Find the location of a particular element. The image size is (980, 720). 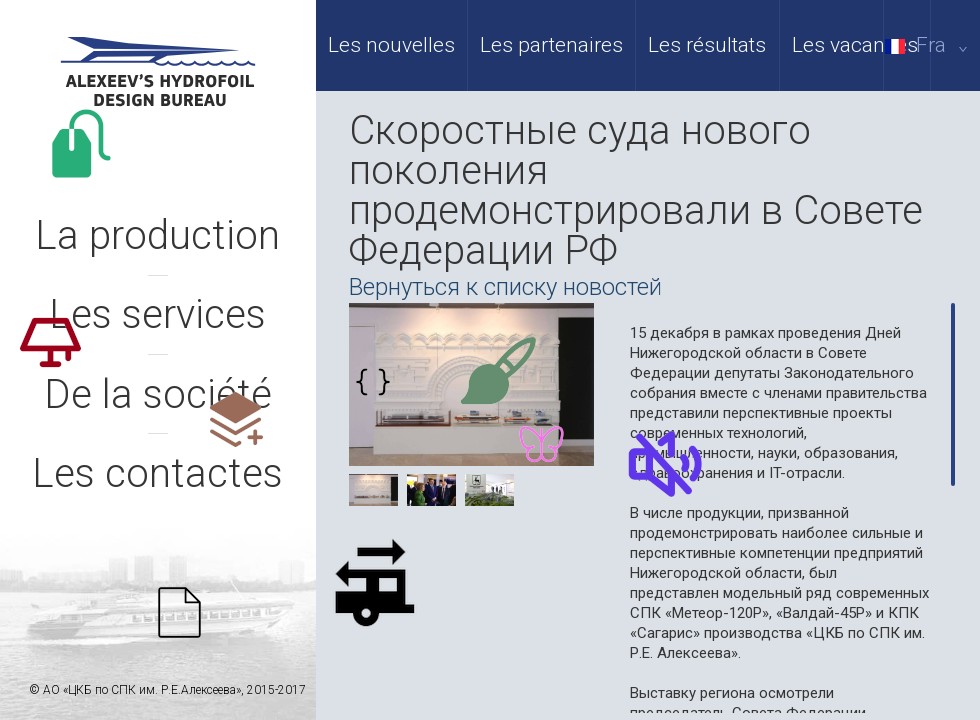

indicates RV hookup amenities available is located at coordinates (370, 582).